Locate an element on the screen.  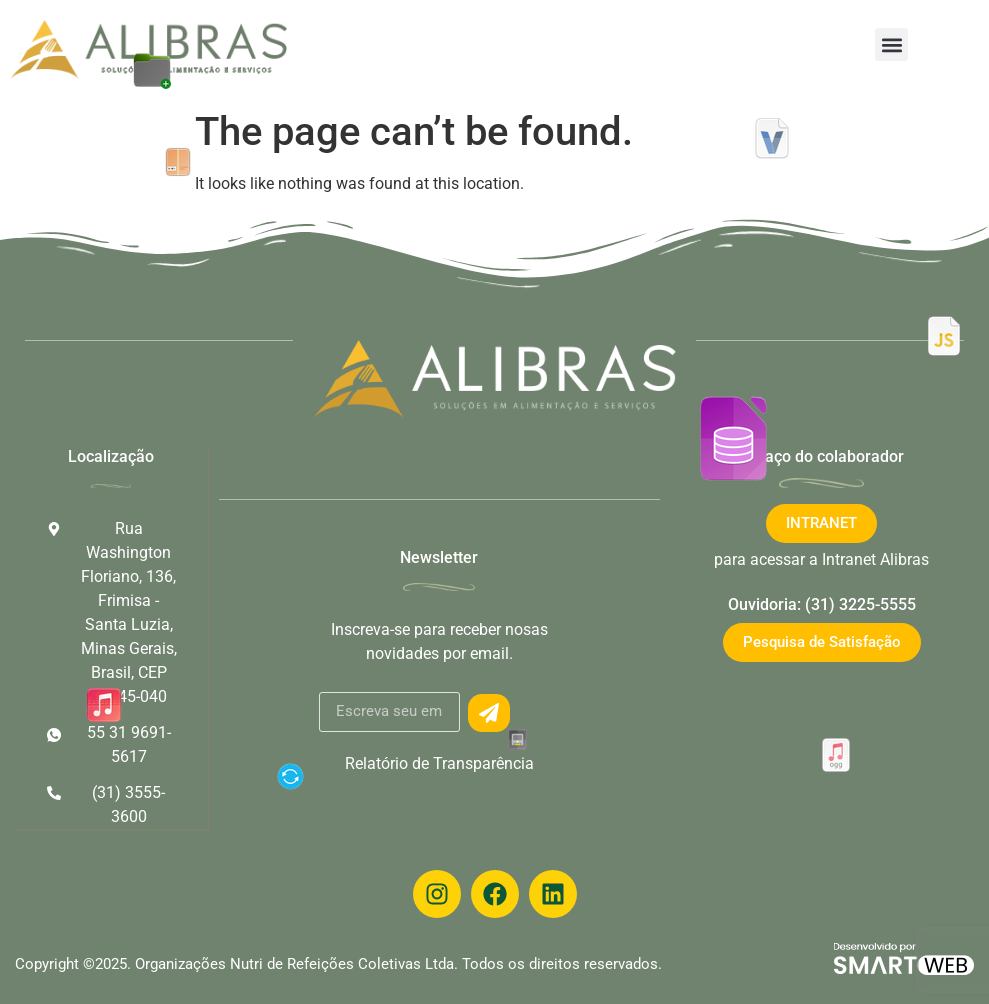
create a new folder is located at coordinates (152, 70).